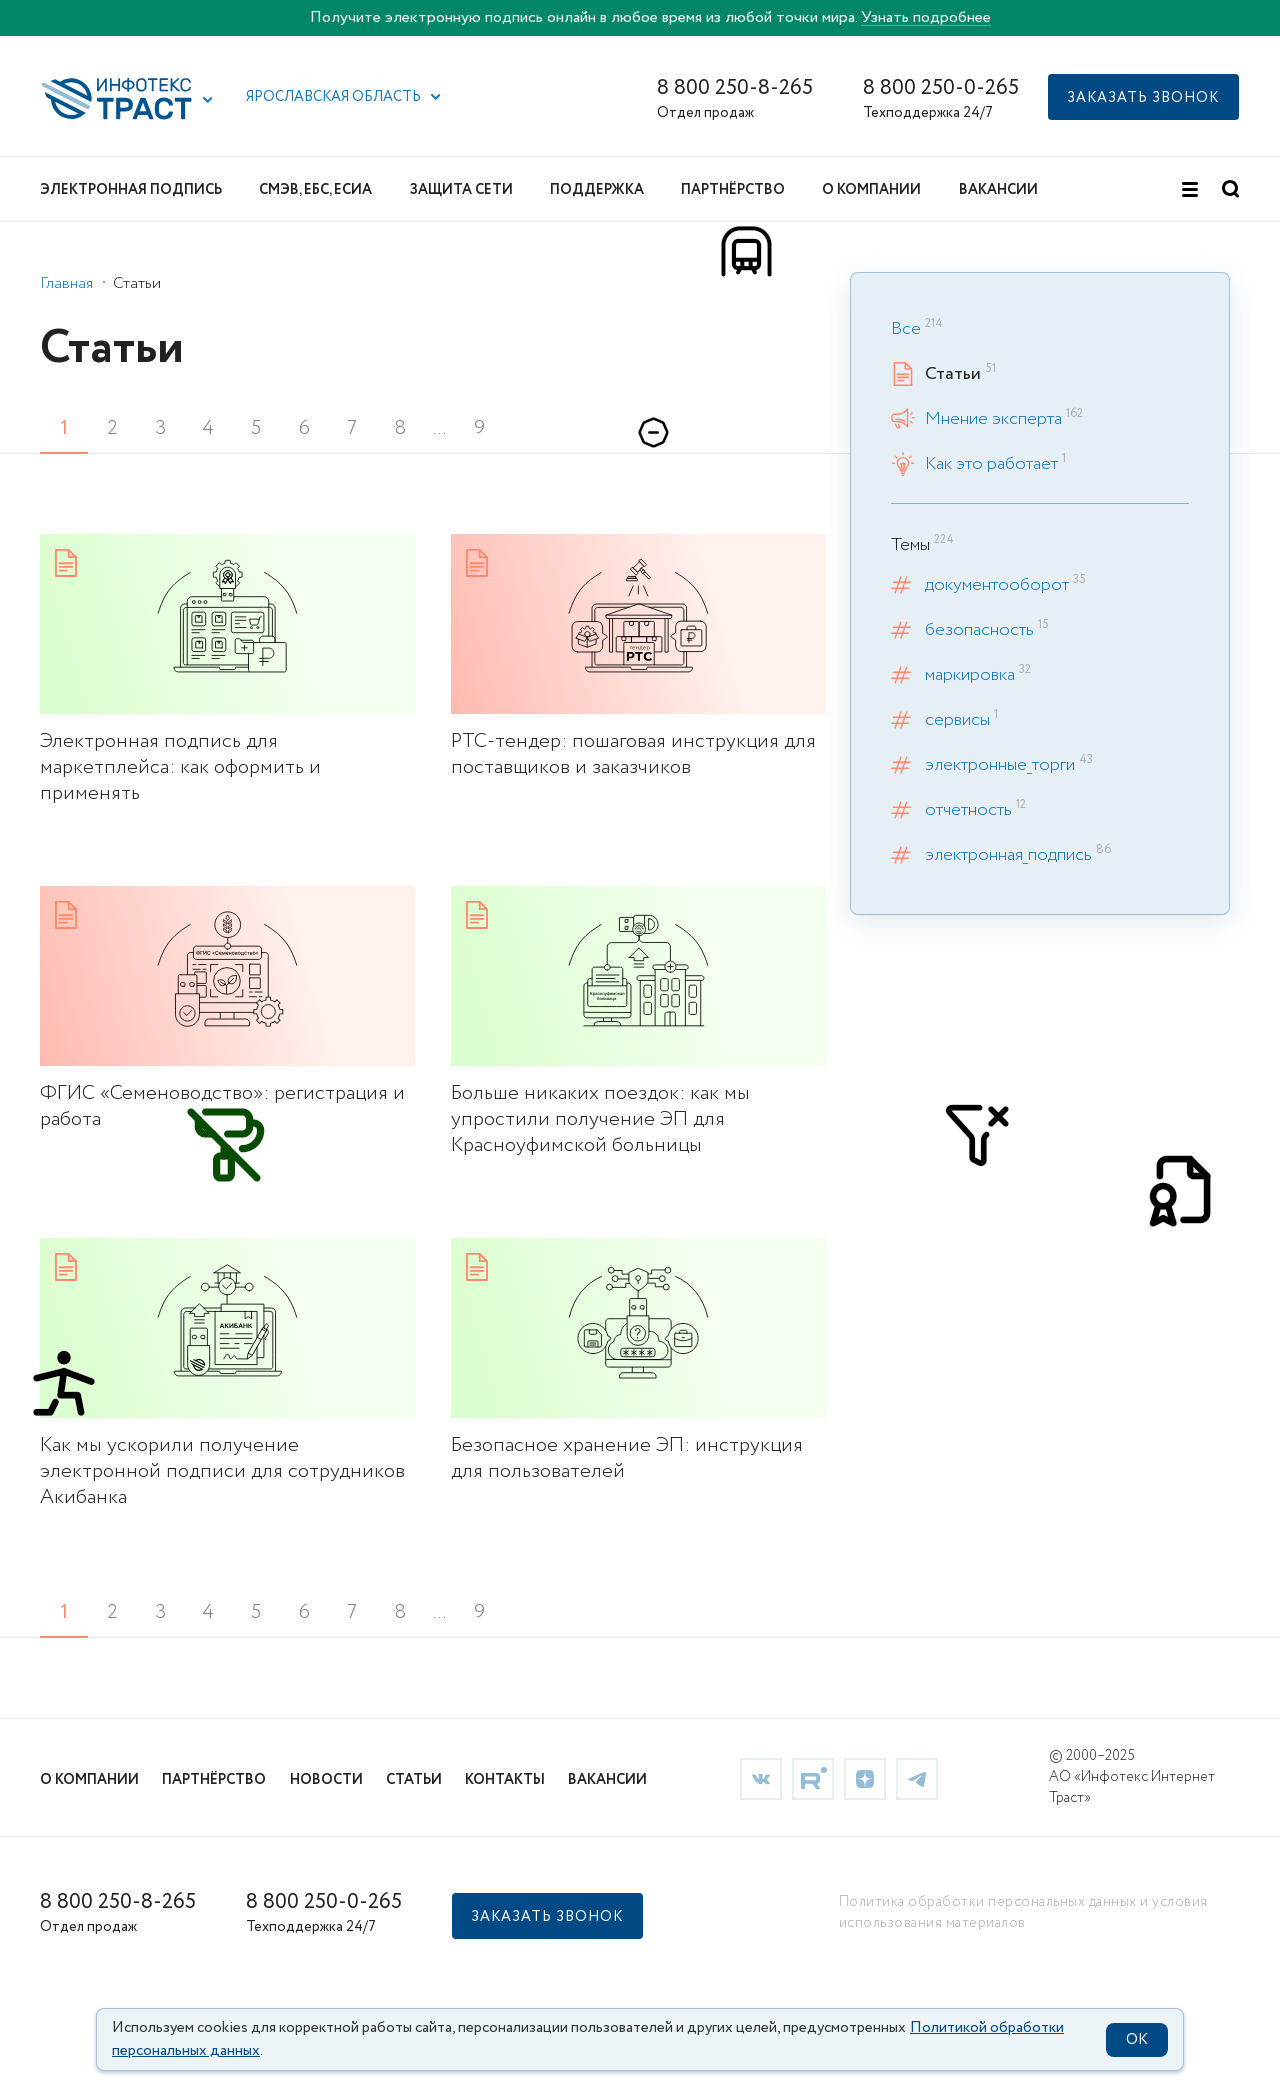 The width and height of the screenshot is (1280, 2083). Describe the element at coordinates (653, 432) in the screenshot. I see `remove or delete an item` at that location.